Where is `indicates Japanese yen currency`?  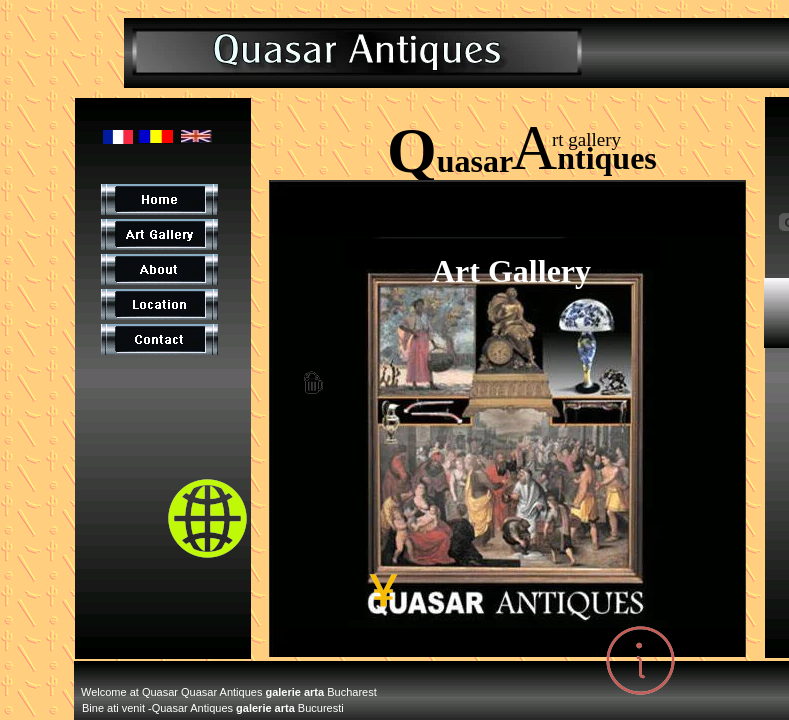
indicates Japanese yen currency is located at coordinates (383, 590).